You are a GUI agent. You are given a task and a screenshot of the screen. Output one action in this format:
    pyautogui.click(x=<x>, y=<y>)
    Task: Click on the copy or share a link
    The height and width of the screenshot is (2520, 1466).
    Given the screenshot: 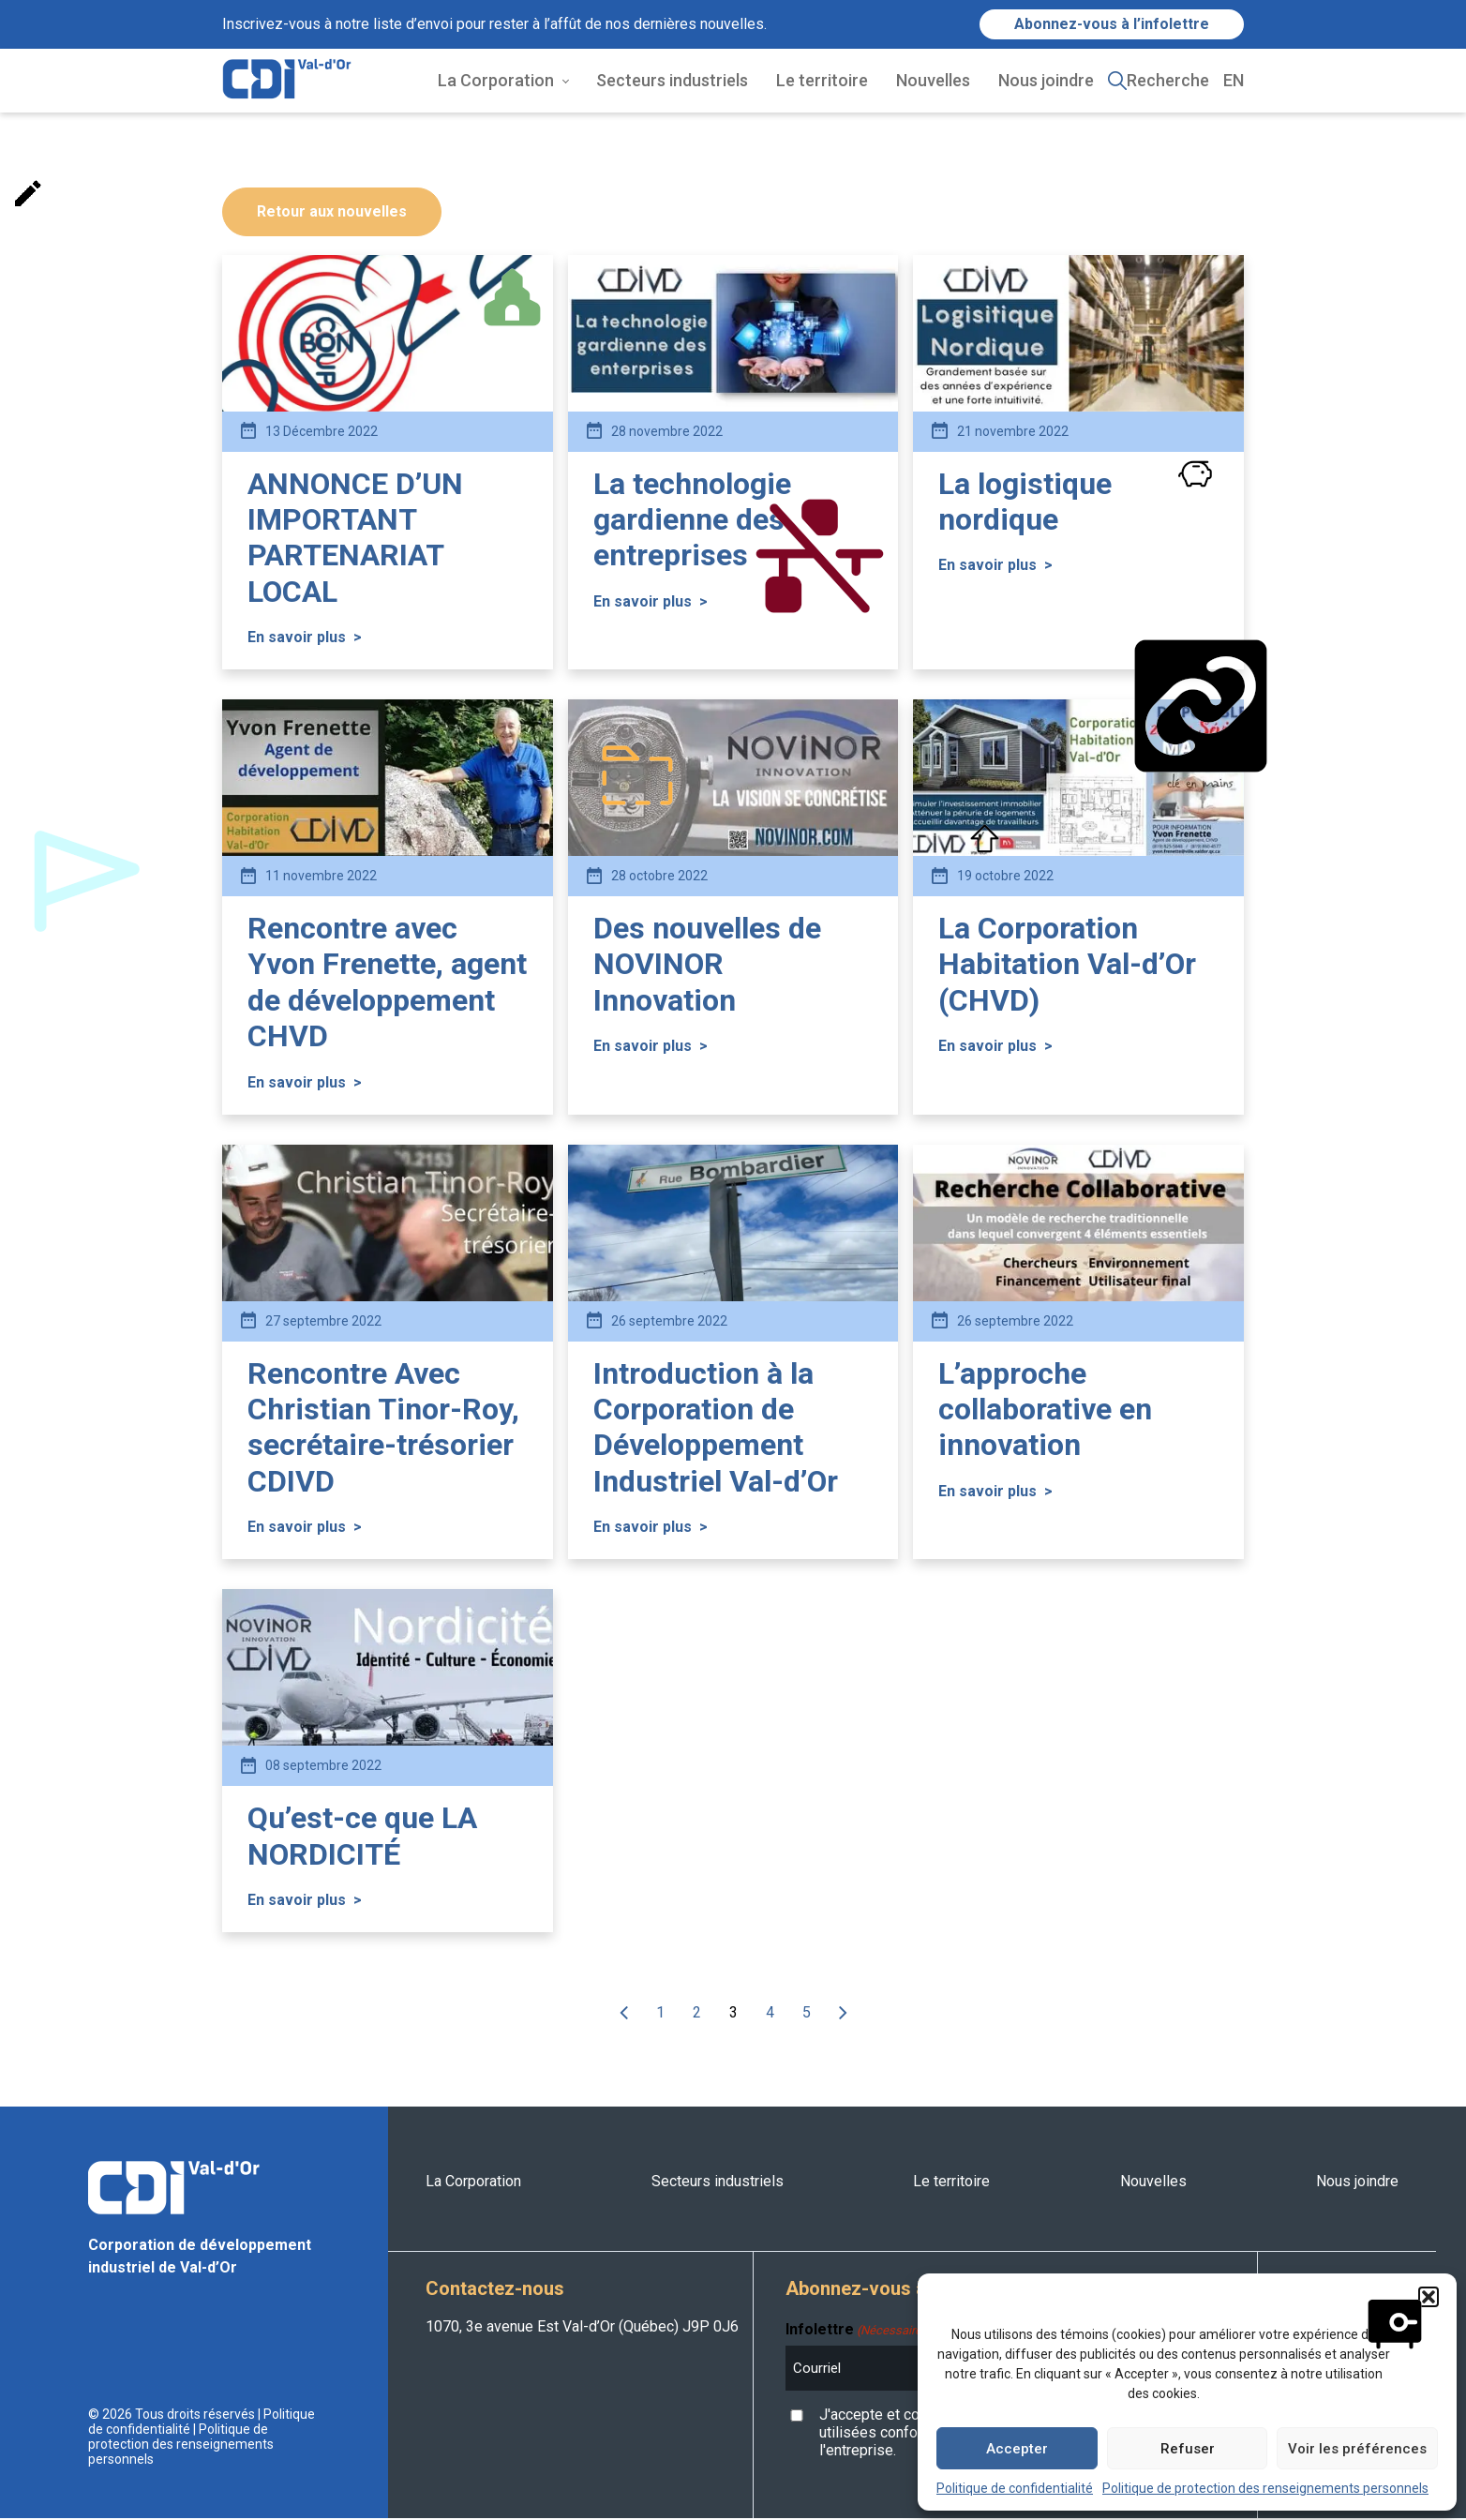 What is the action you would take?
    pyautogui.click(x=1201, y=706)
    